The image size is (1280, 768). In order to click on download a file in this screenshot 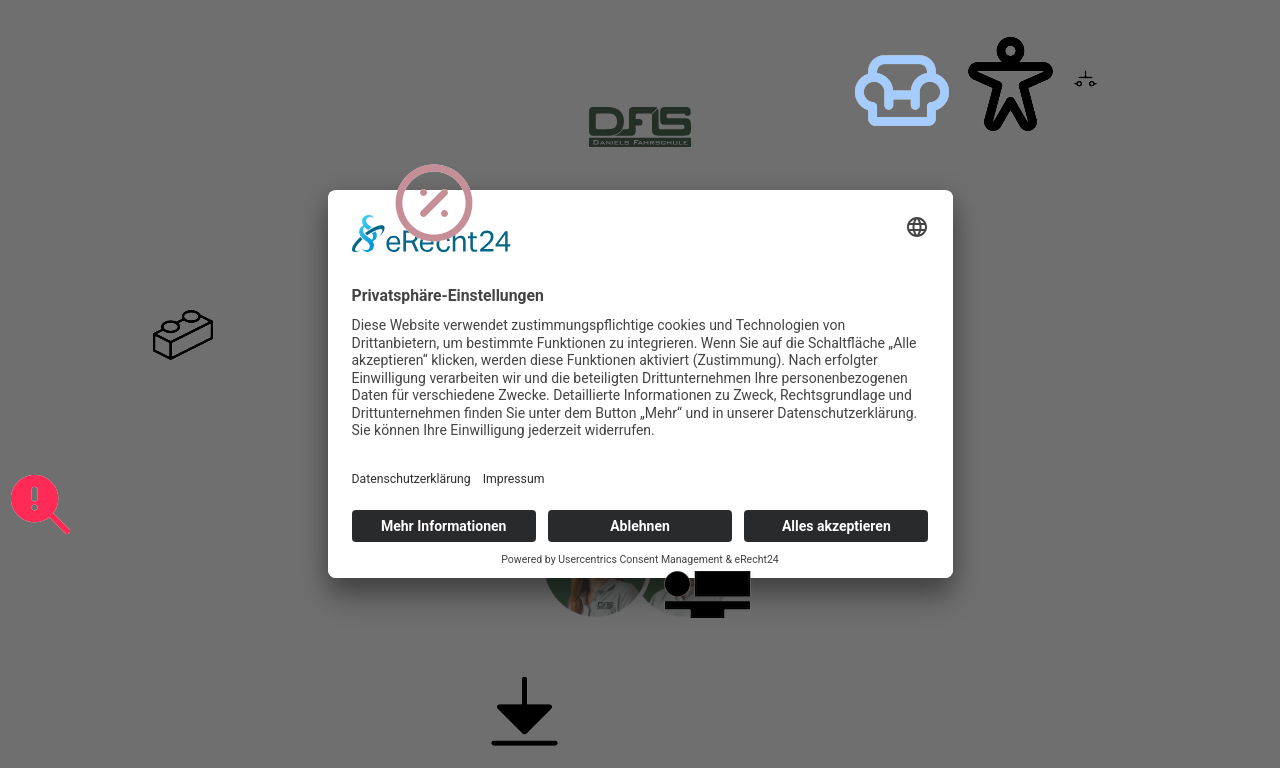, I will do `click(524, 712)`.